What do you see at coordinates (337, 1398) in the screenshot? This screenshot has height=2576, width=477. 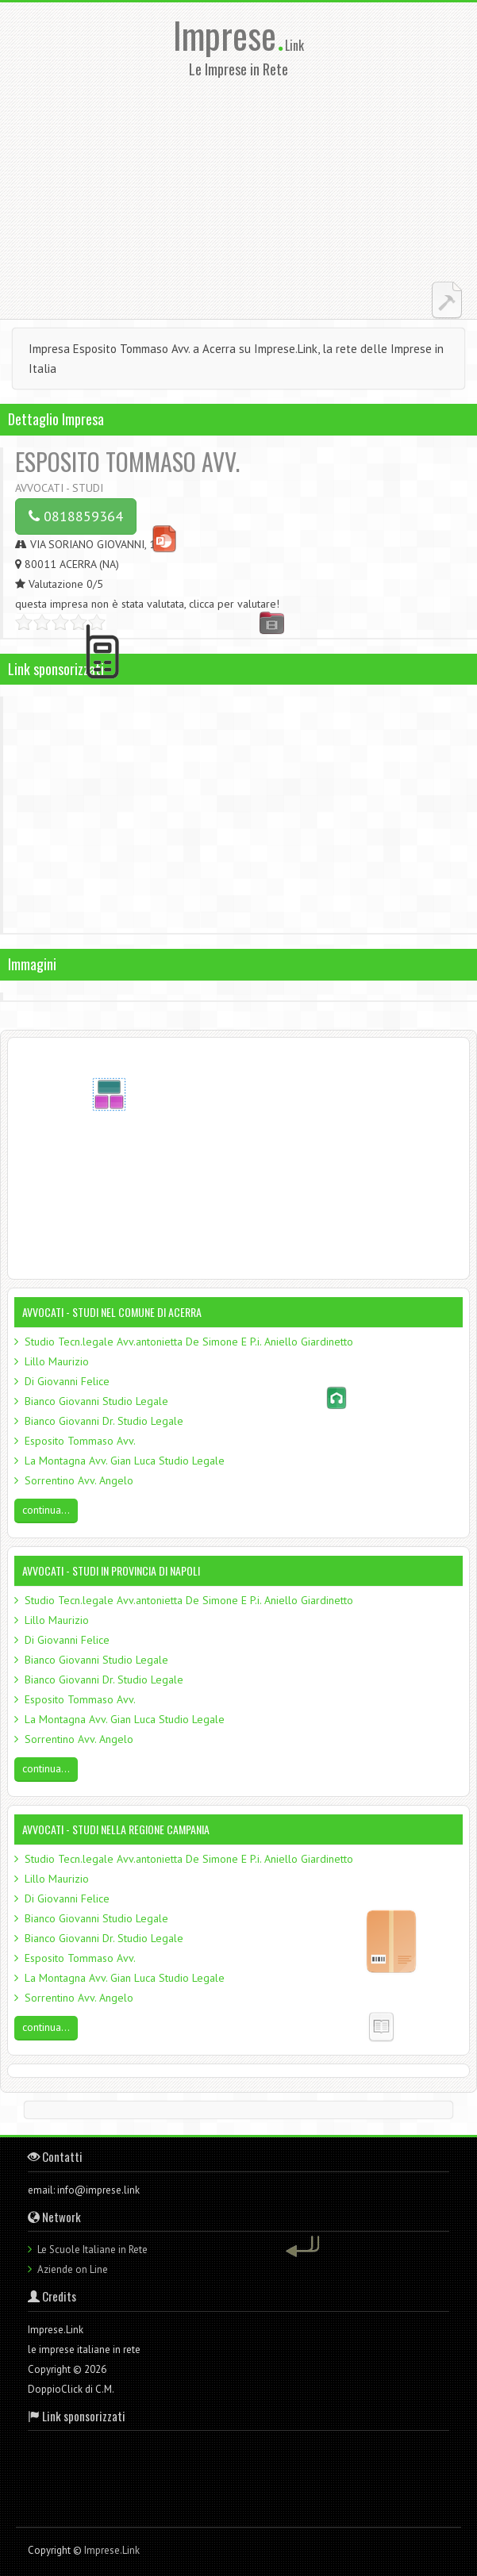 I see `an LMMS music project file` at bounding box center [337, 1398].